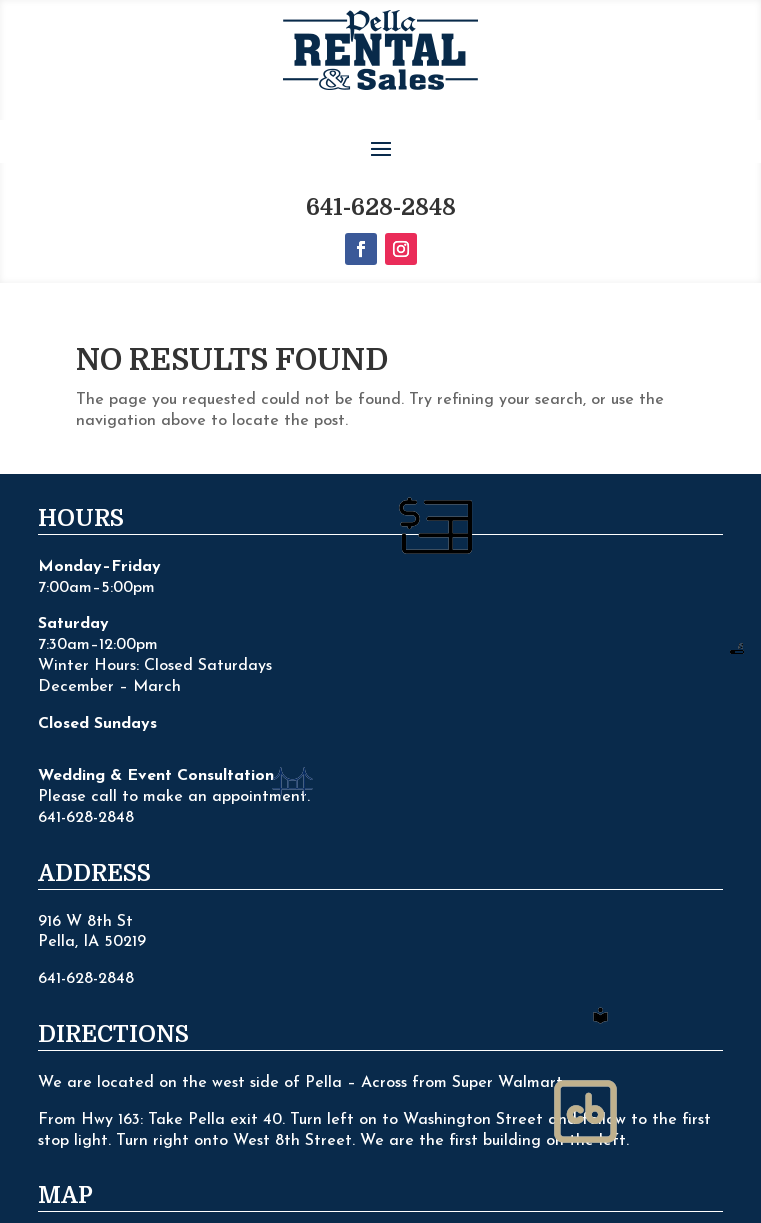 The width and height of the screenshot is (761, 1223). What do you see at coordinates (600, 1015) in the screenshot?
I see `find nearby libraries` at bounding box center [600, 1015].